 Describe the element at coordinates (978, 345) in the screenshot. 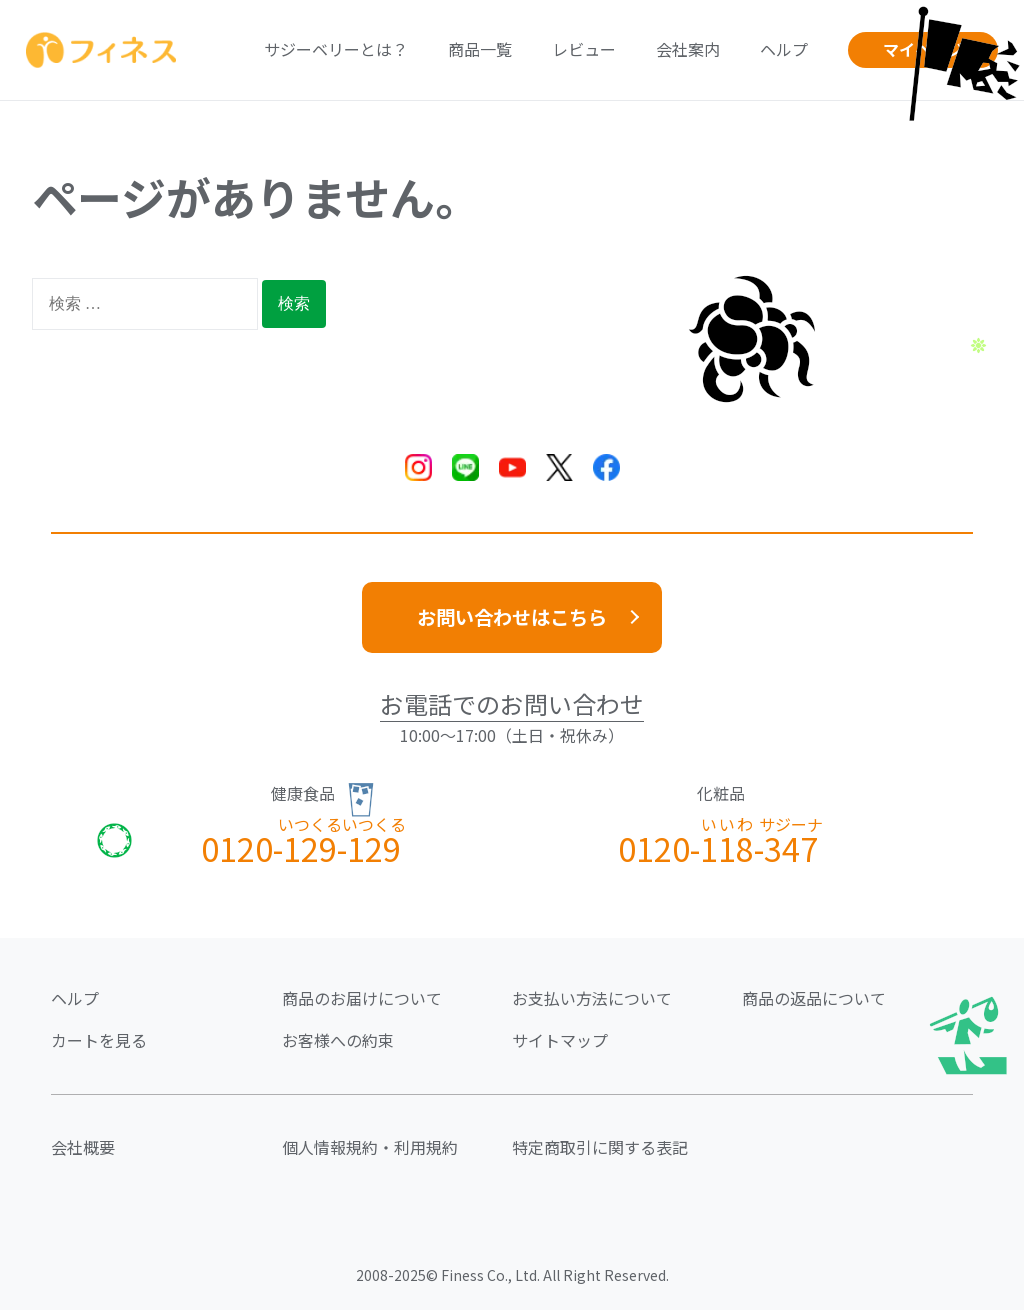

I see `decorative floral badge or achievement emblem` at that location.